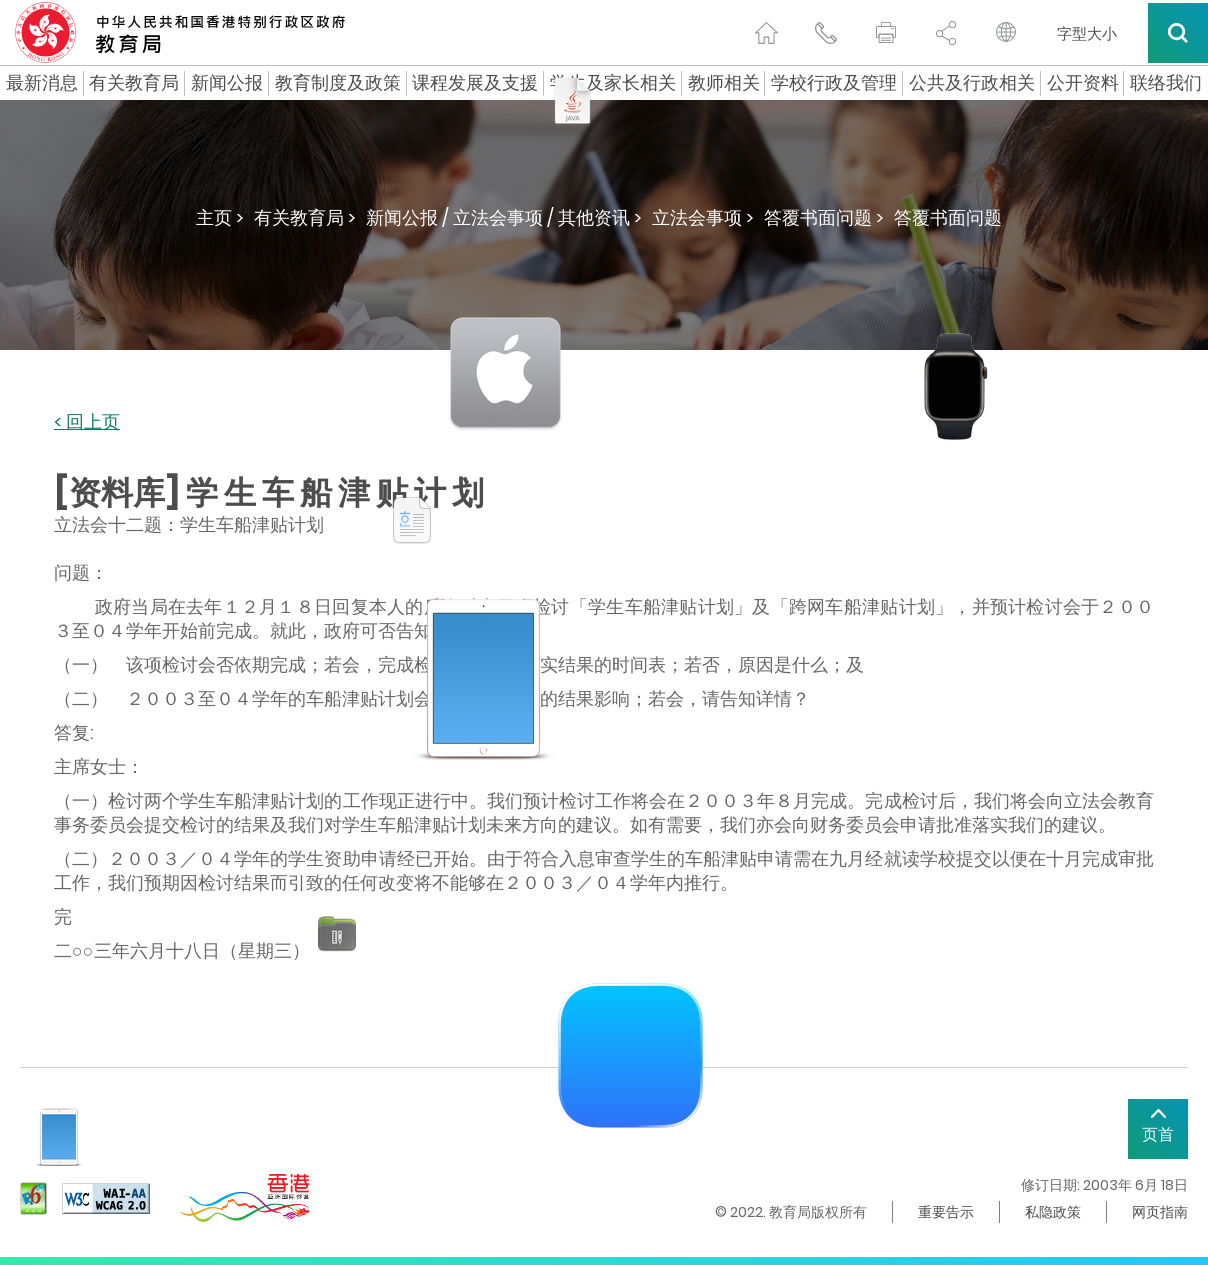  I want to click on access Apple ID account settings, so click(505, 372).